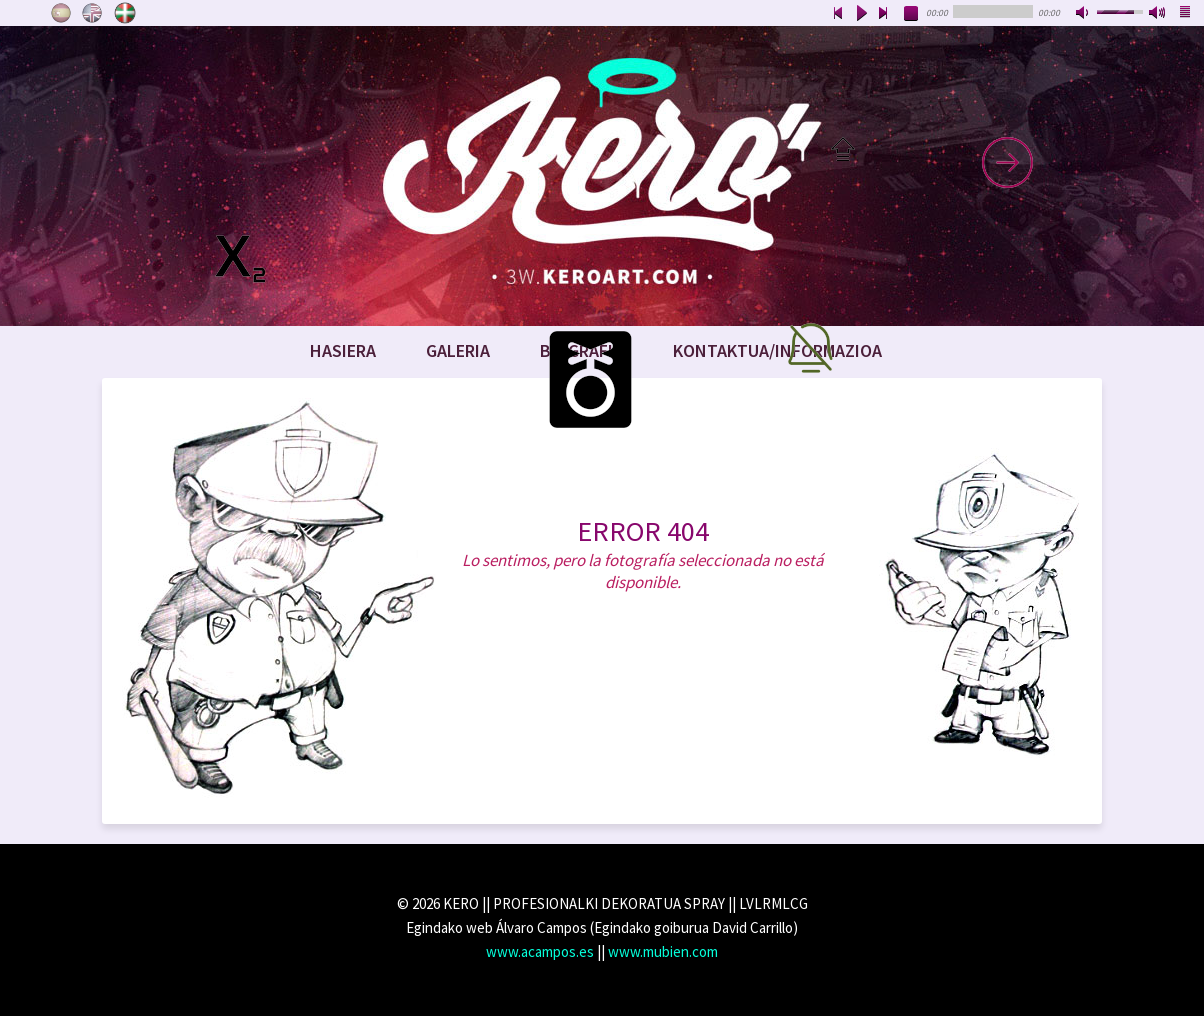  I want to click on indicates nonbinary gender identity option, so click(590, 379).